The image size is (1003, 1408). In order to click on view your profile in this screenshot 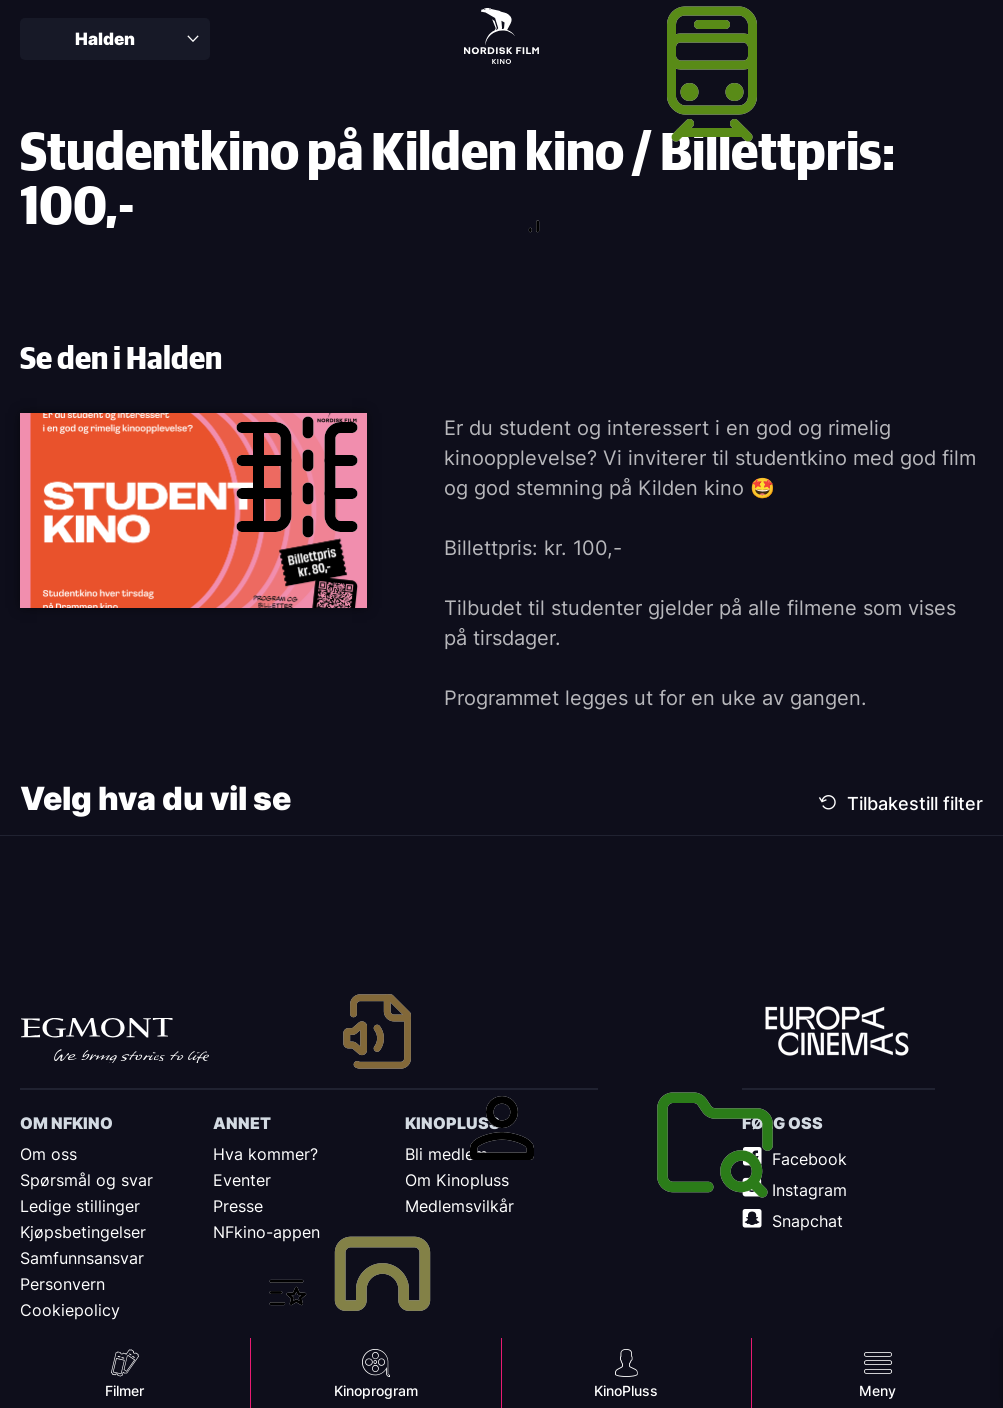, I will do `click(502, 1128)`.